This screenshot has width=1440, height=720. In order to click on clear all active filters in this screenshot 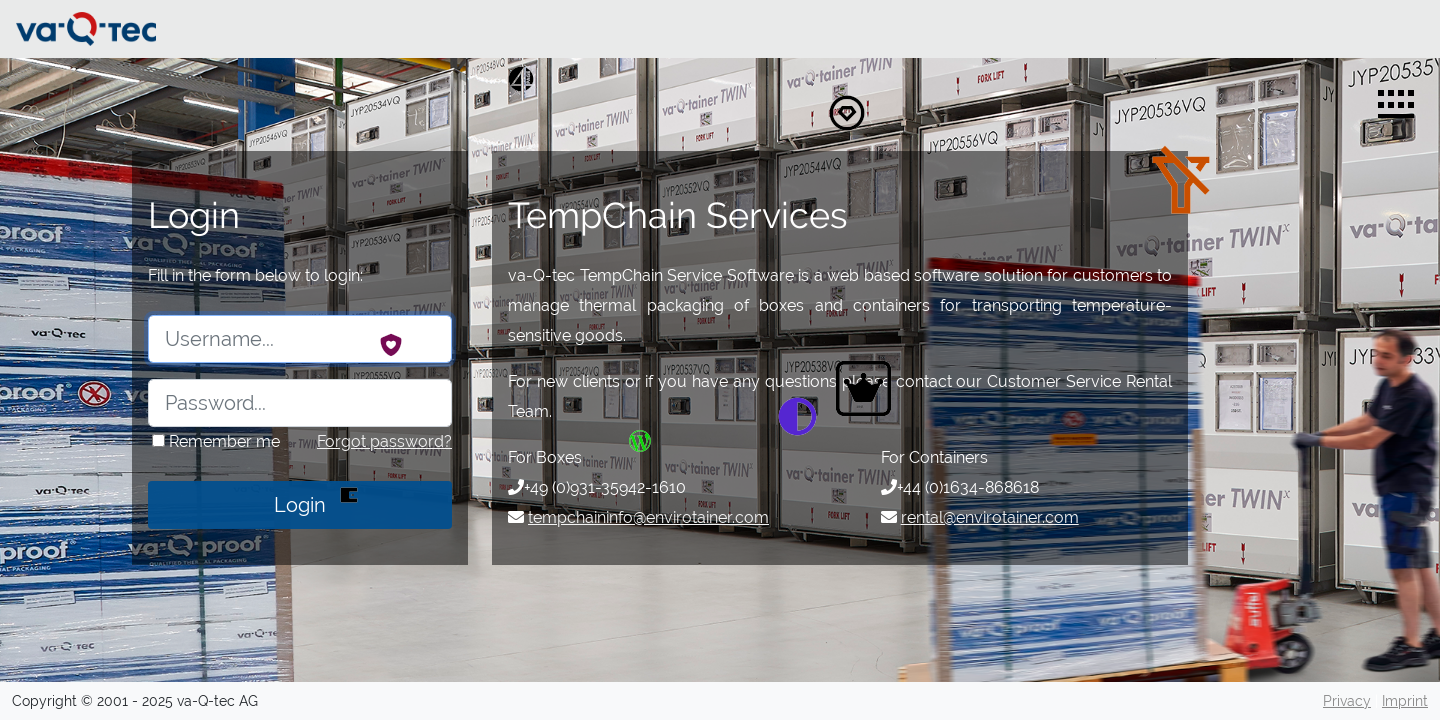, I will do `click(1181, 182)`.